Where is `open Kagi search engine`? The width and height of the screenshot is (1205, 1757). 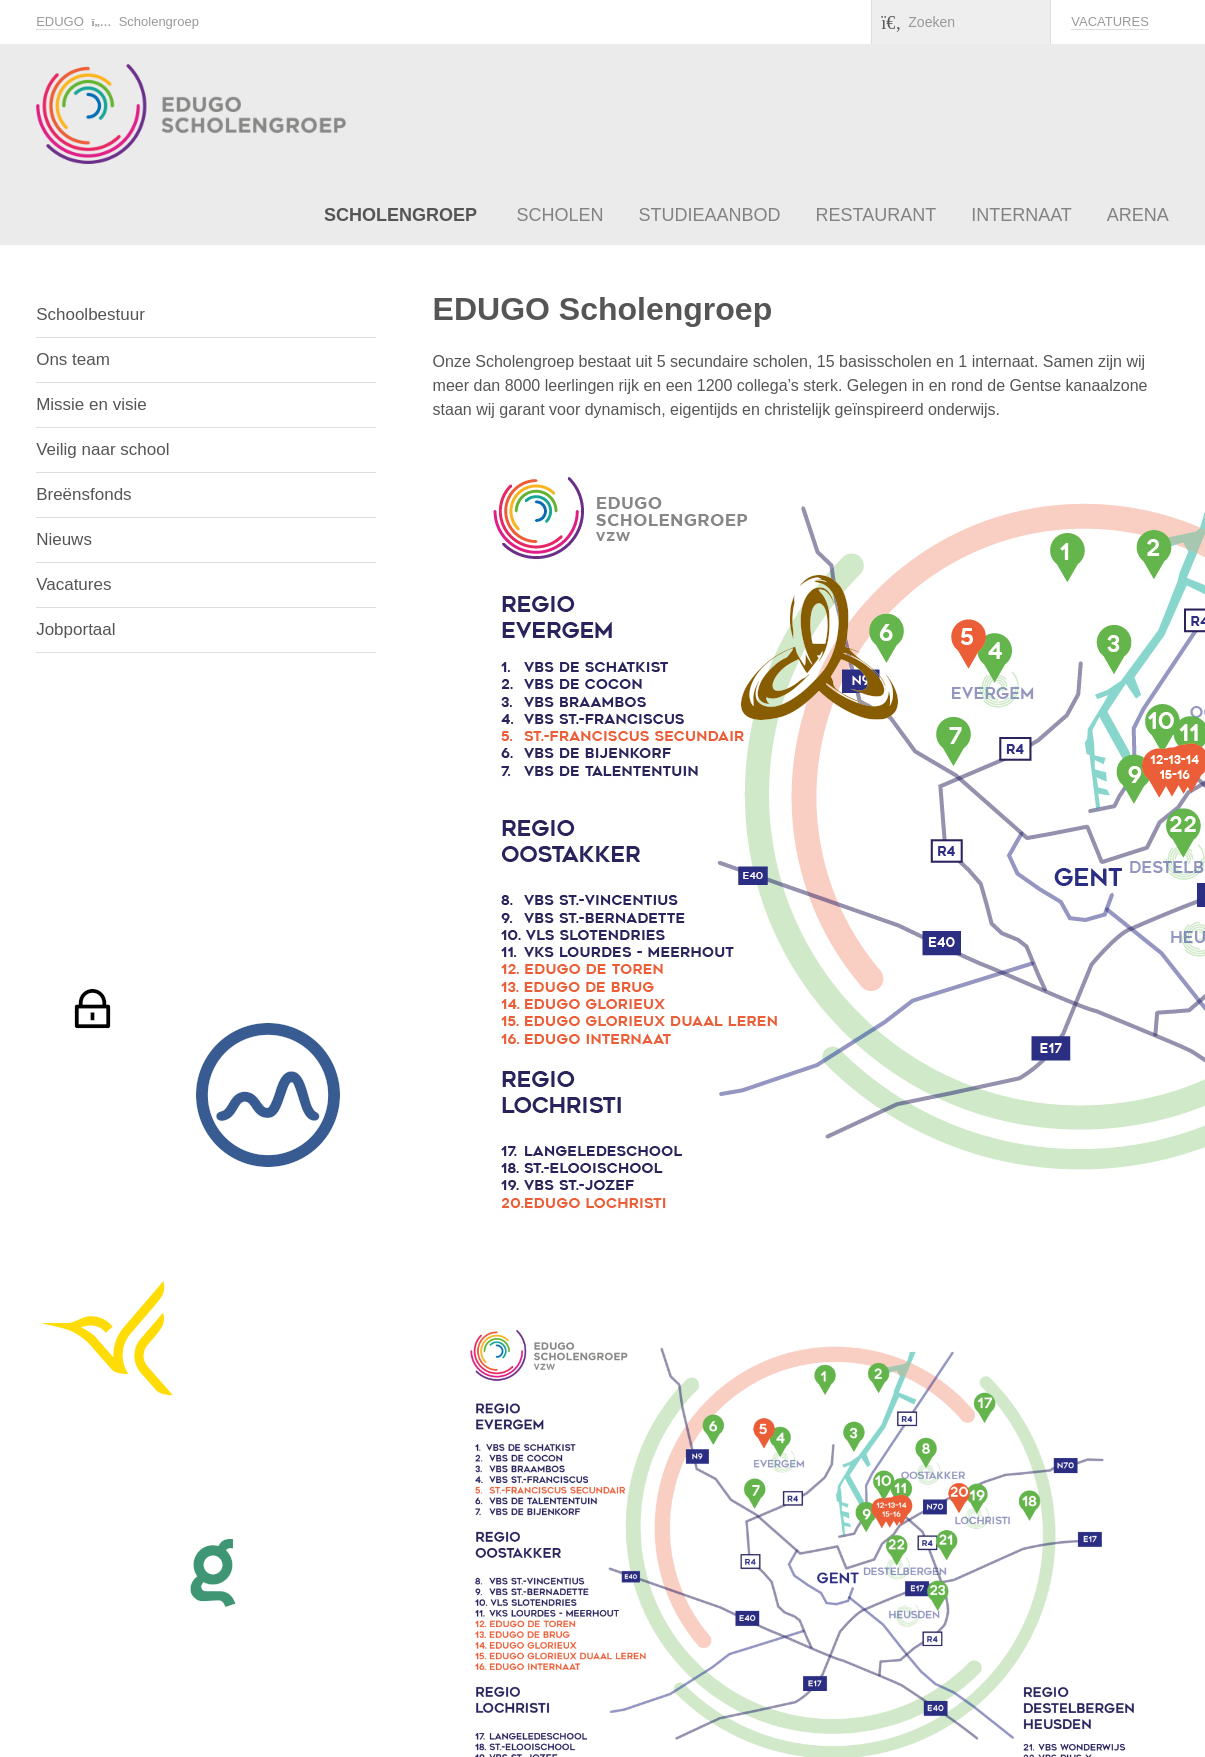
open Kagi search engine is located at coordinates (213, 1573).